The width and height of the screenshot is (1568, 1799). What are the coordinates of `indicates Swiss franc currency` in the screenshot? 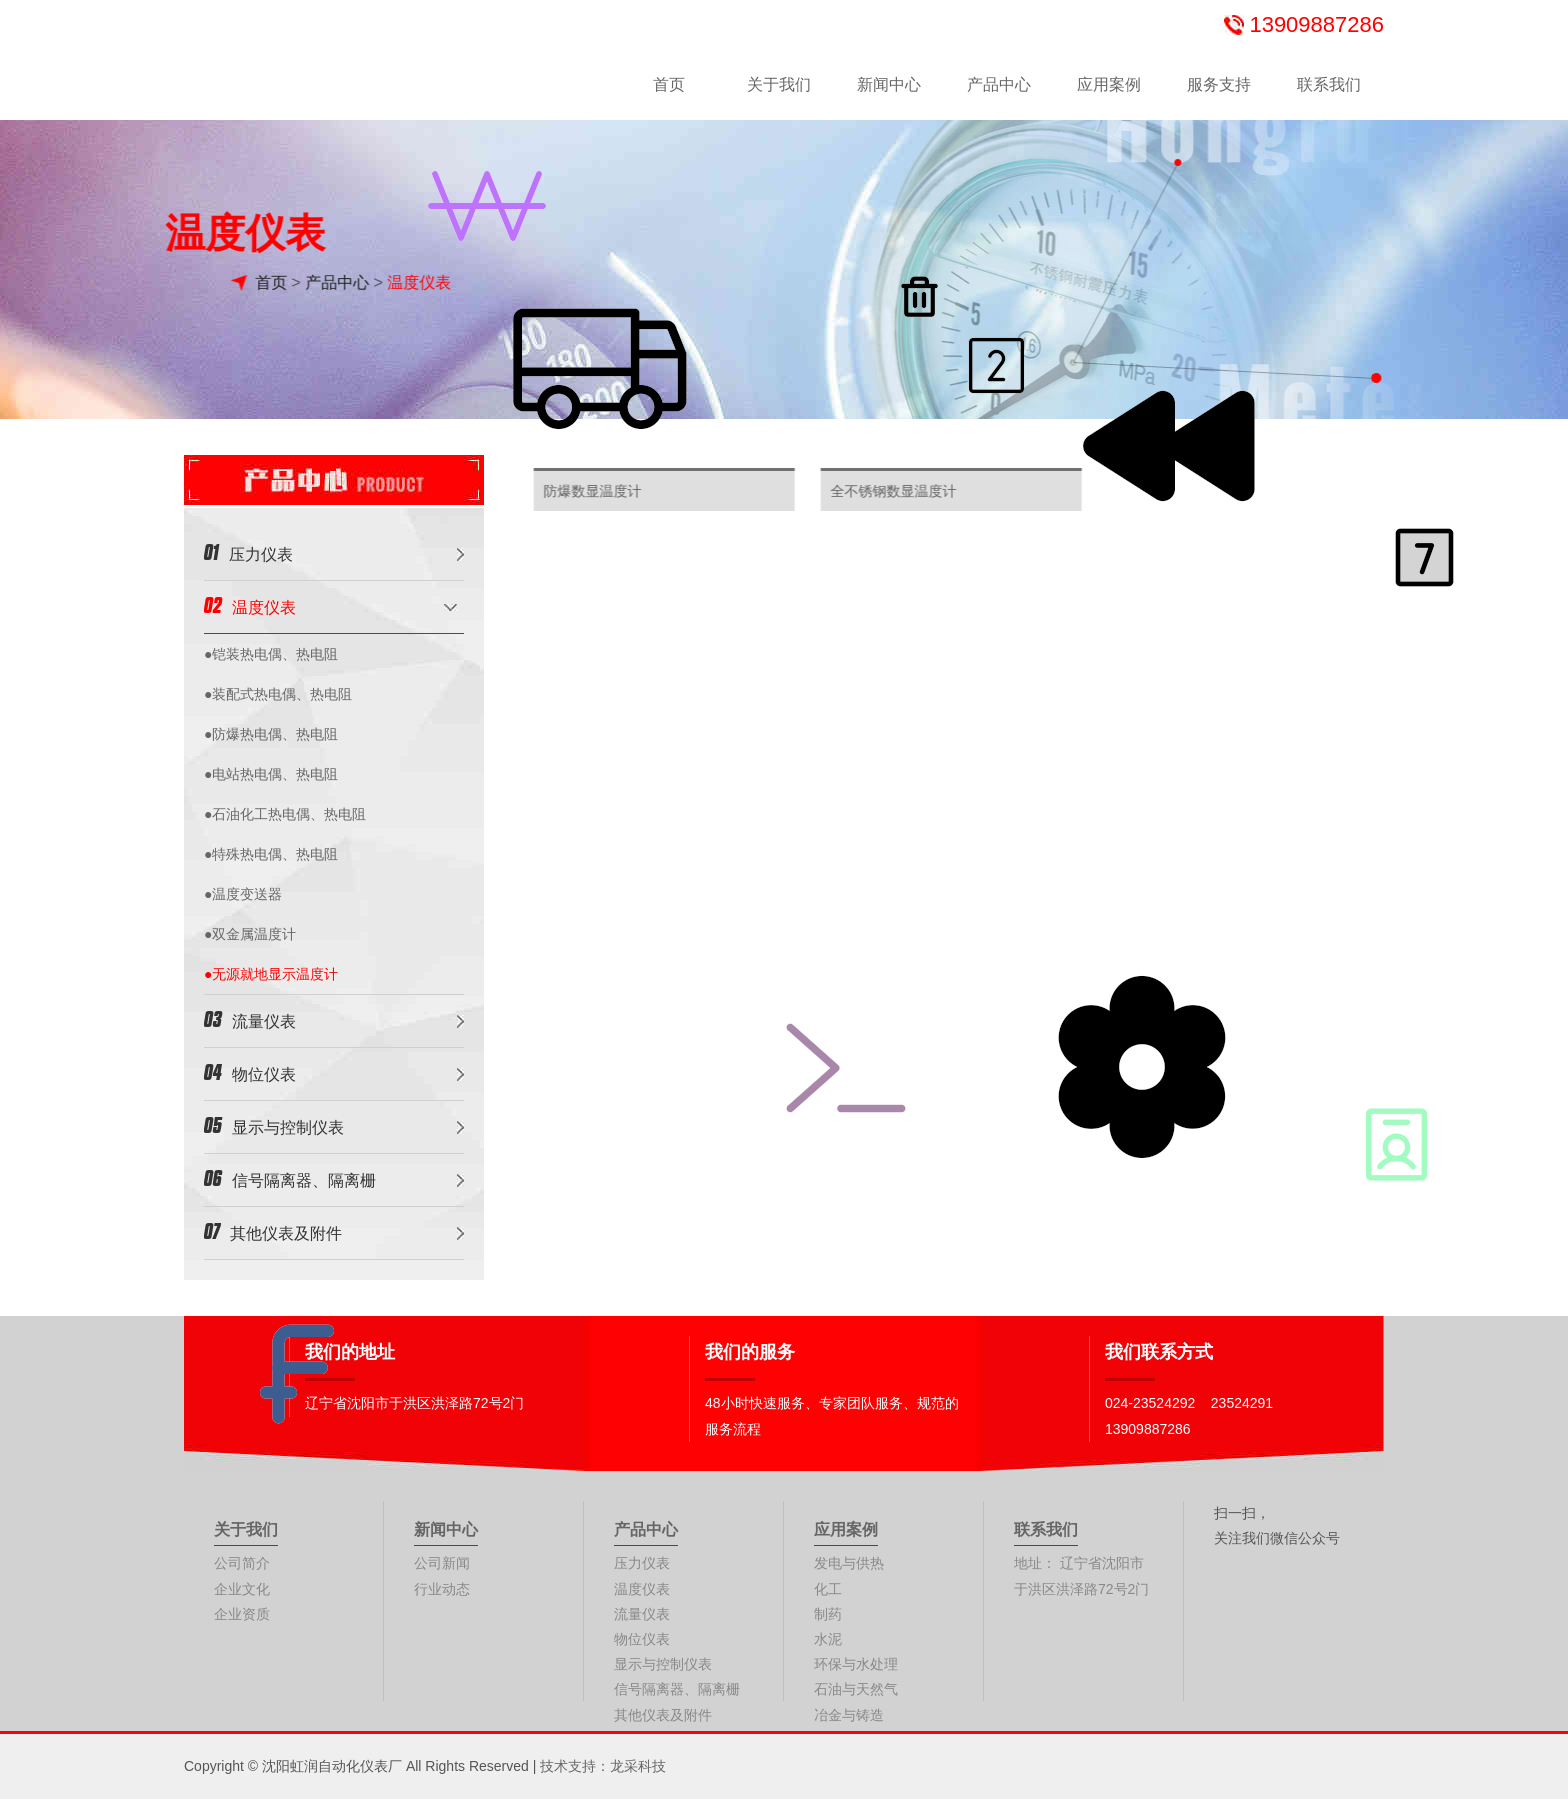 It's located at (297, 1374).